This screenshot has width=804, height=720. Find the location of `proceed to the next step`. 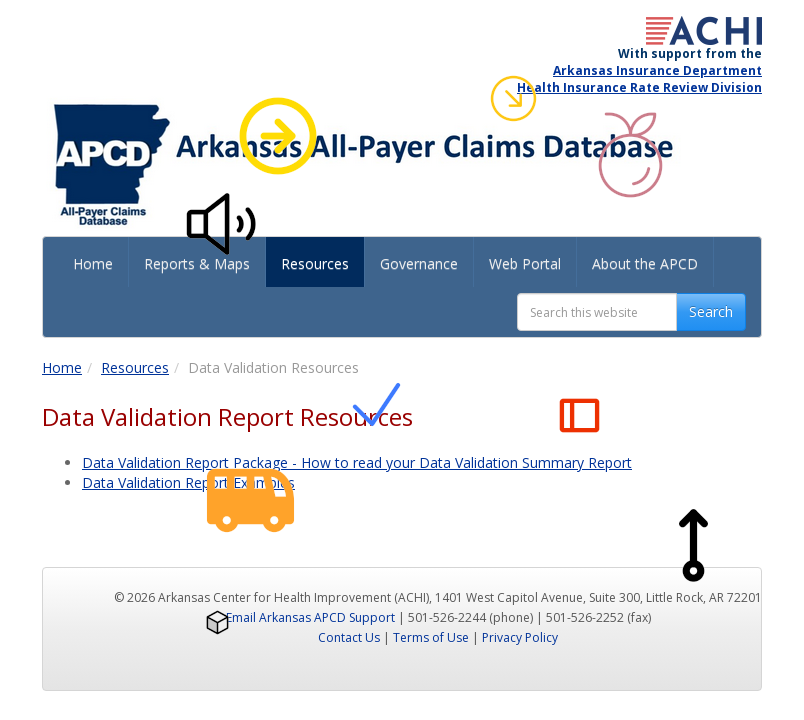

proceed to the next step is located at coordinates (278, 136).